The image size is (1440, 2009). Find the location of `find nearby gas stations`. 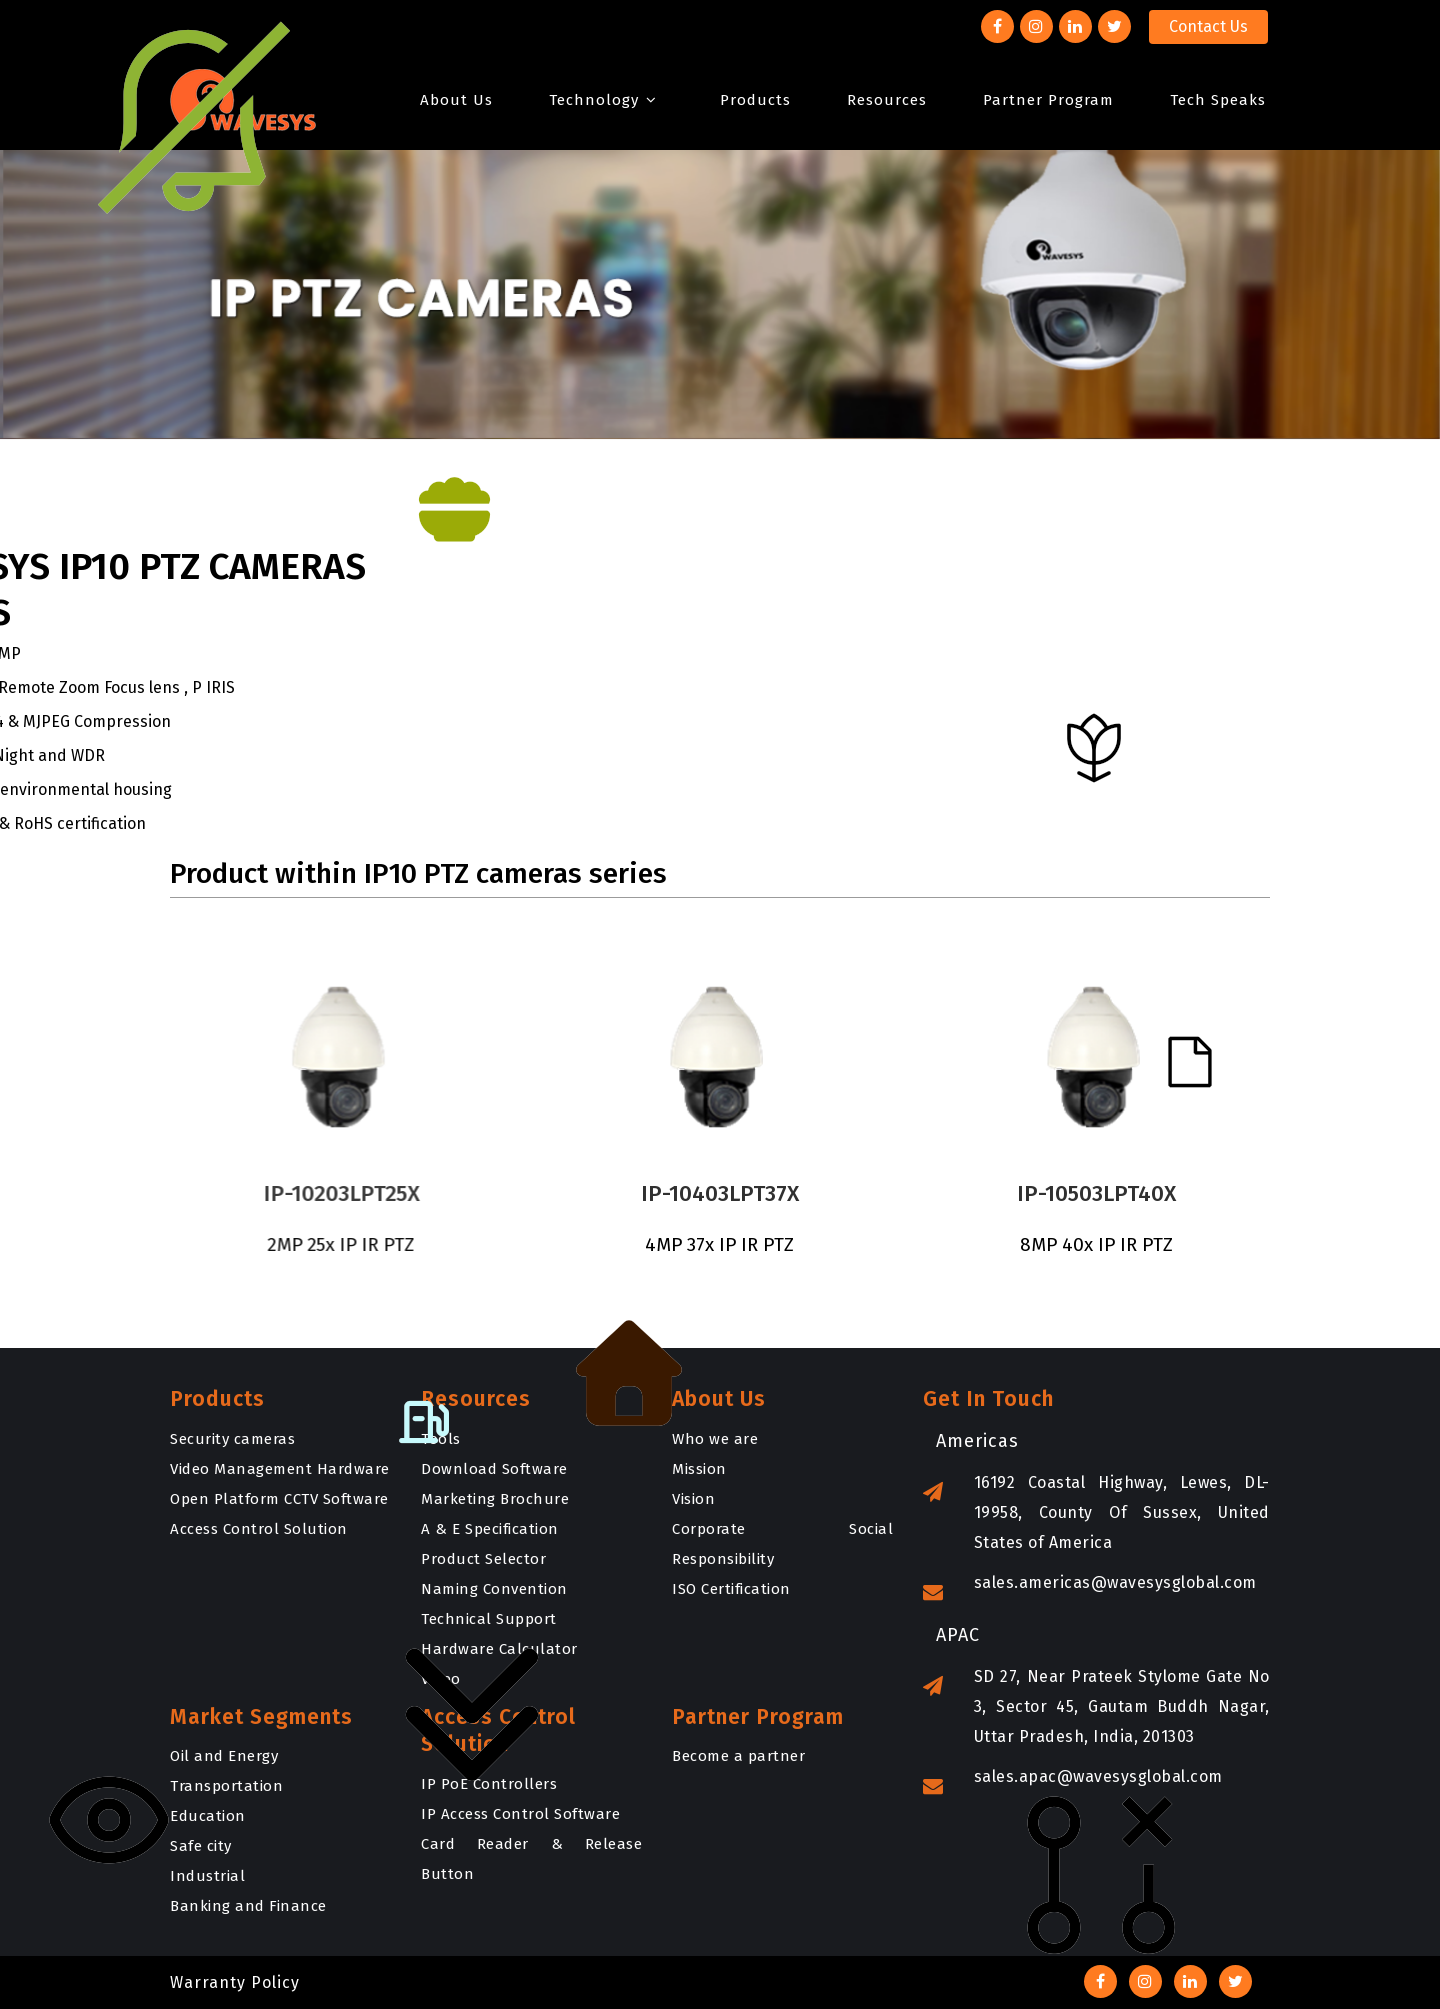

find nearby gas stations is located at coordinates (422, 1422).